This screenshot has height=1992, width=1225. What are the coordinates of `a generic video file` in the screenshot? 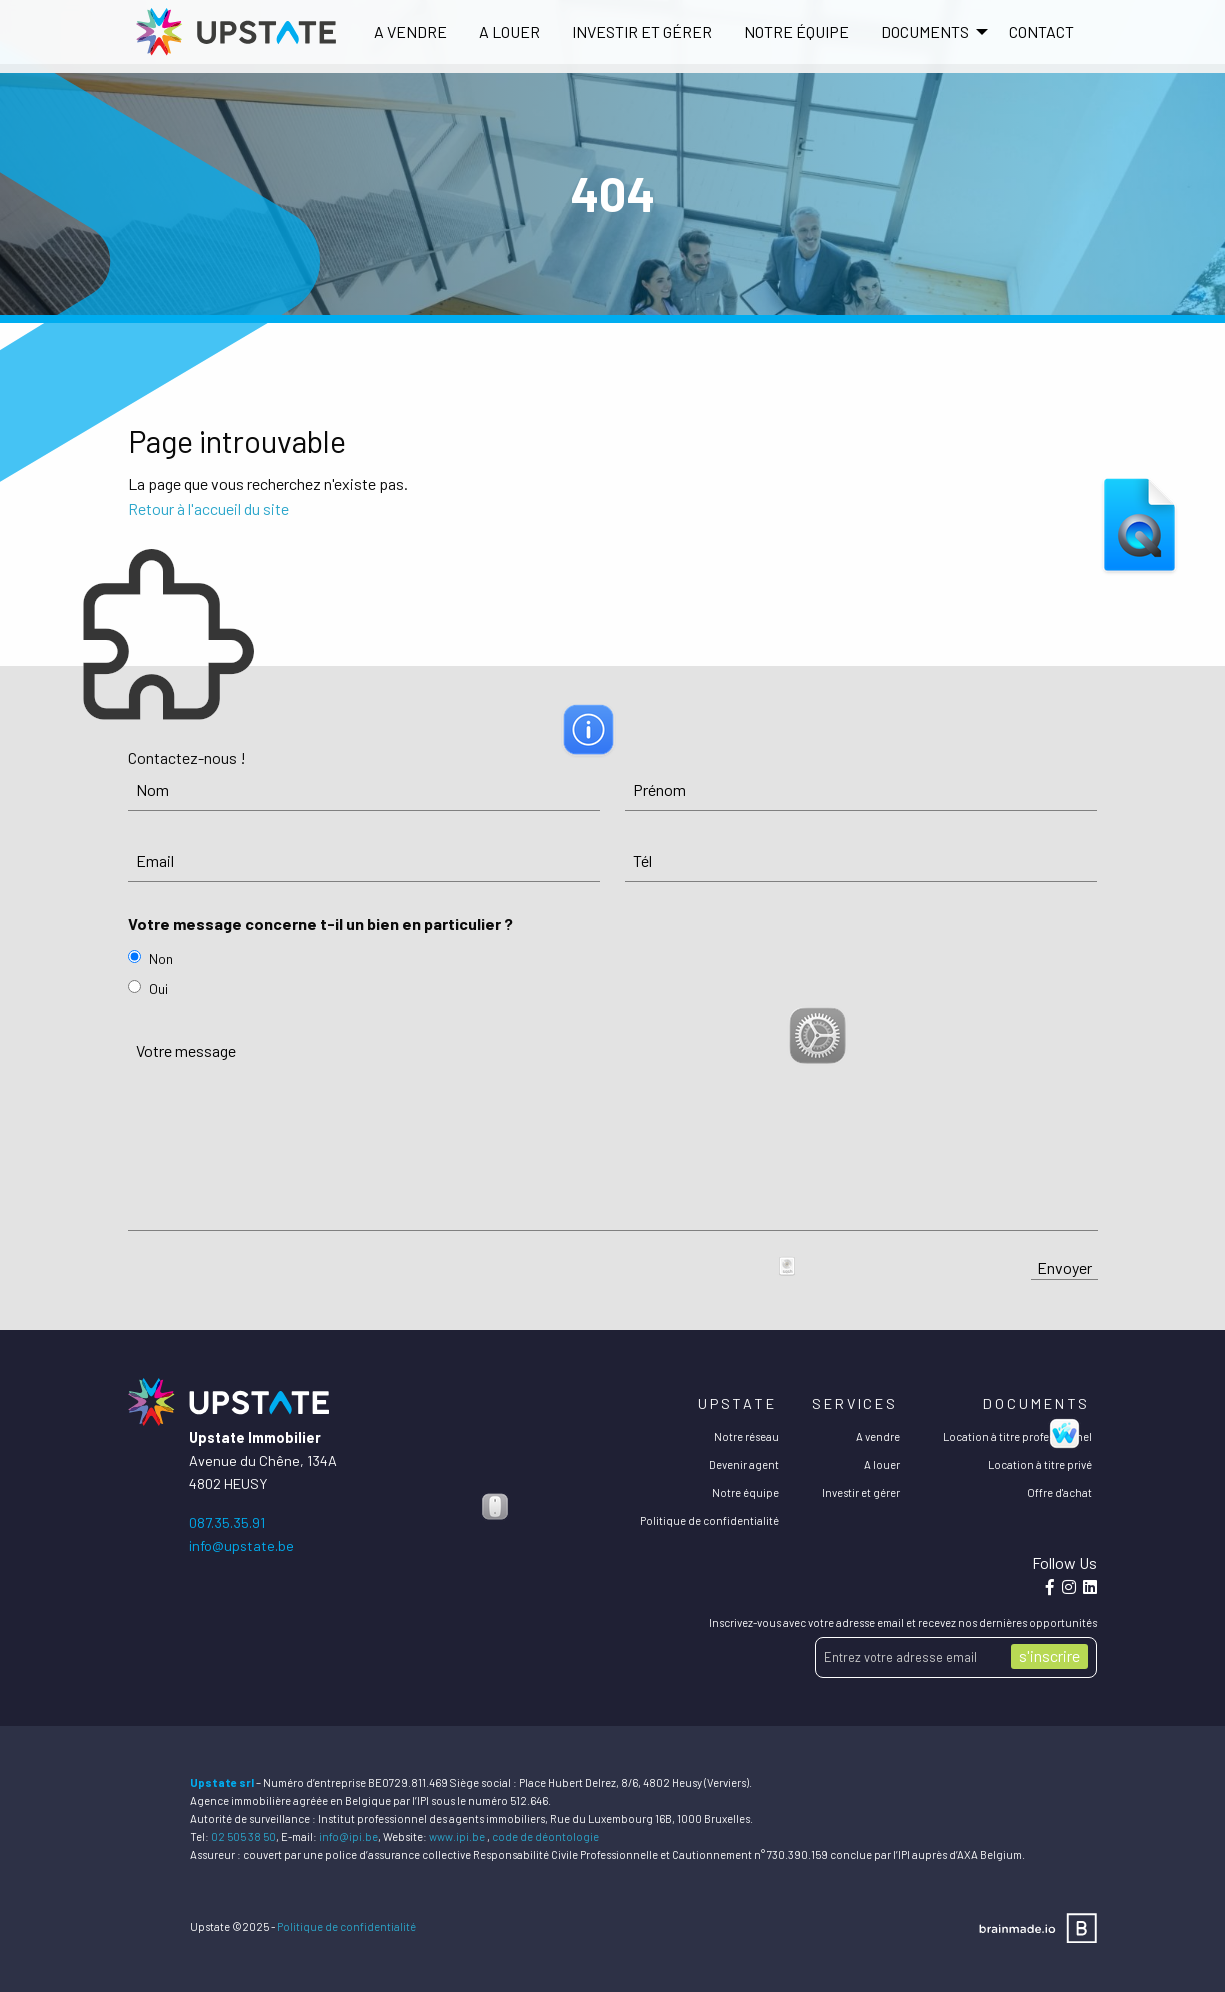 It's located at (1139, 526).